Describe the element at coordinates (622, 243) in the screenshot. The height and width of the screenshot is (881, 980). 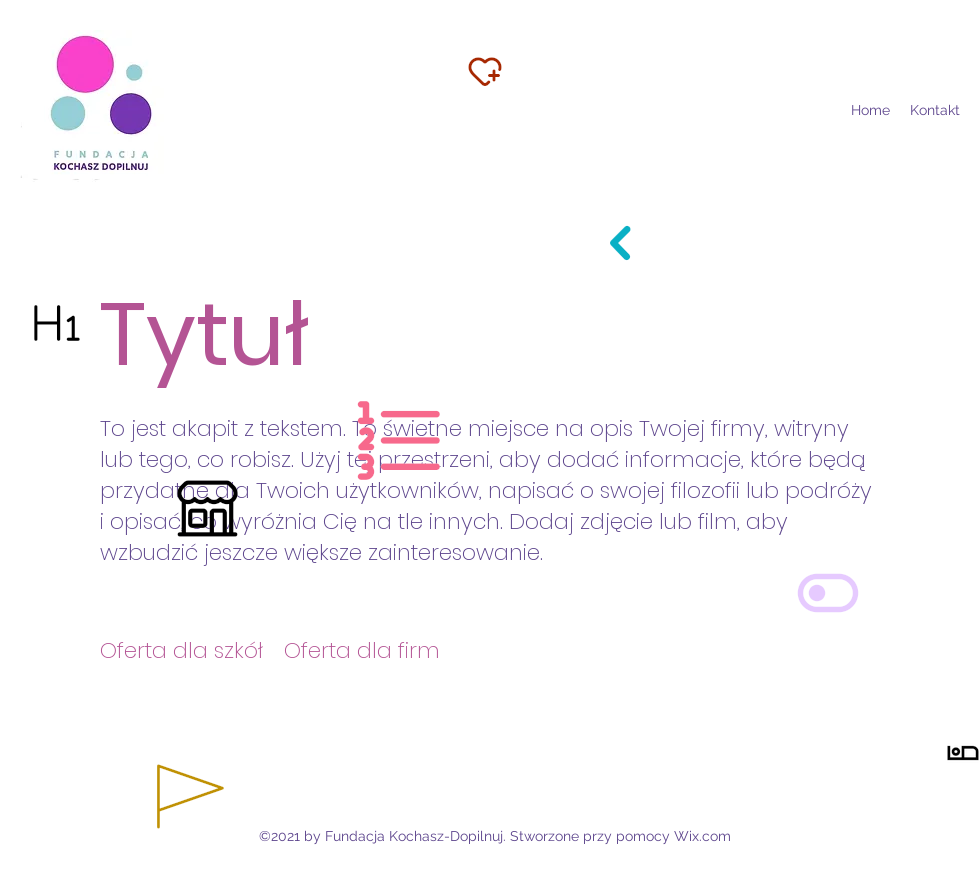
I see `go back to the previous screen` at that location.